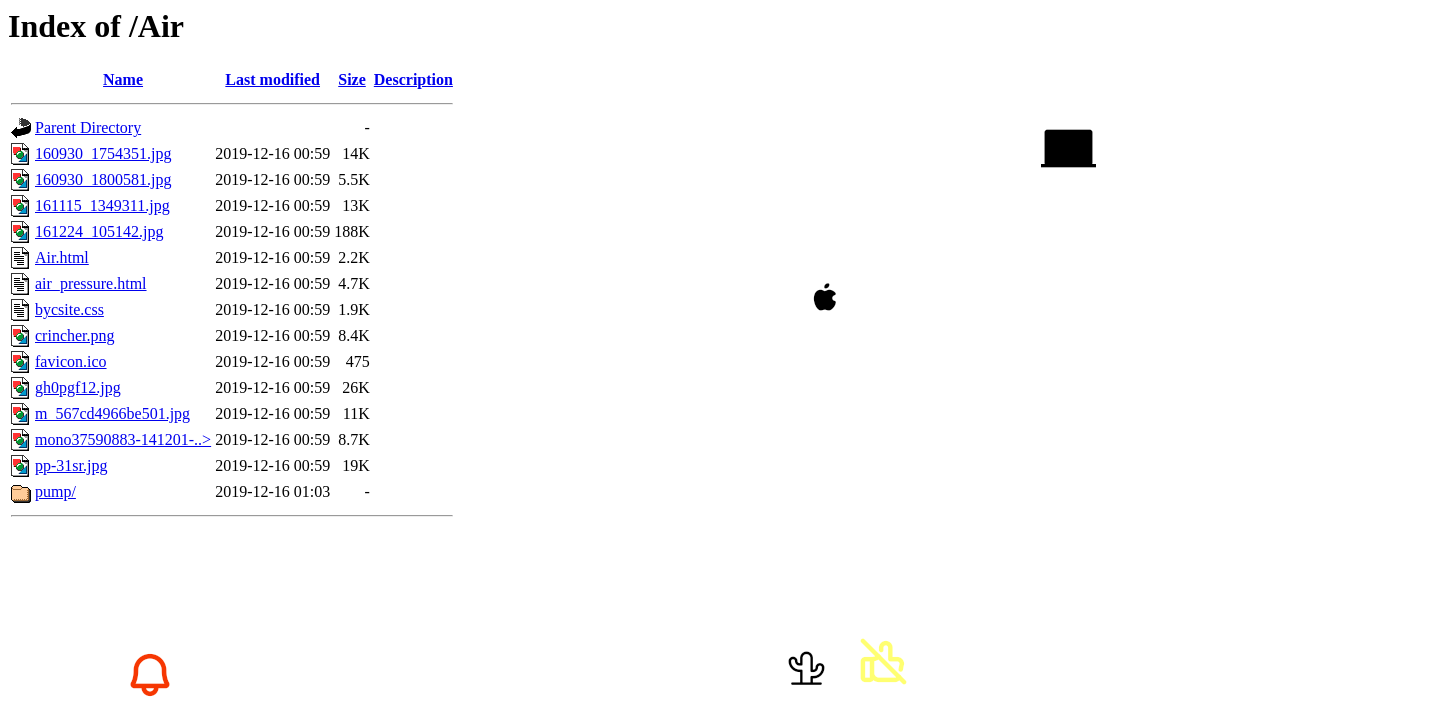 This screenshot has width=1440, height=720. What do you see at coordinates (806, 669) in the screenshot?
I see `indicates desert or arid climate theme` at bounding box center [806, 669].